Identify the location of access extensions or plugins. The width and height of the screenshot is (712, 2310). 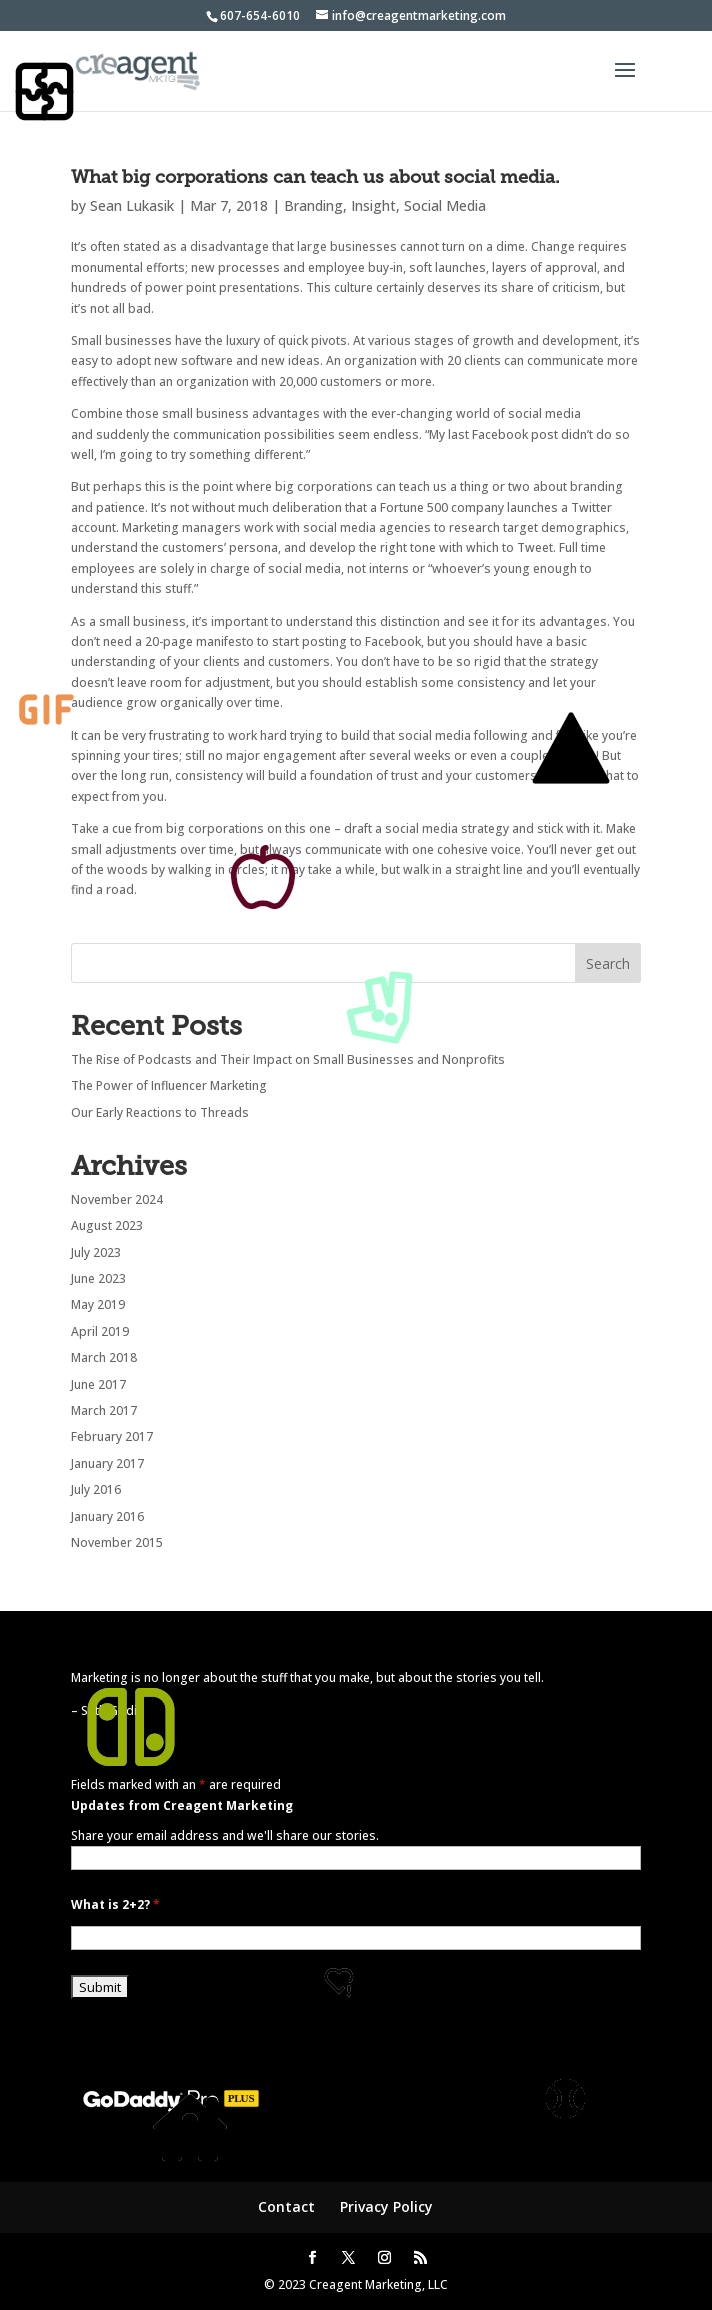
(44, 91).